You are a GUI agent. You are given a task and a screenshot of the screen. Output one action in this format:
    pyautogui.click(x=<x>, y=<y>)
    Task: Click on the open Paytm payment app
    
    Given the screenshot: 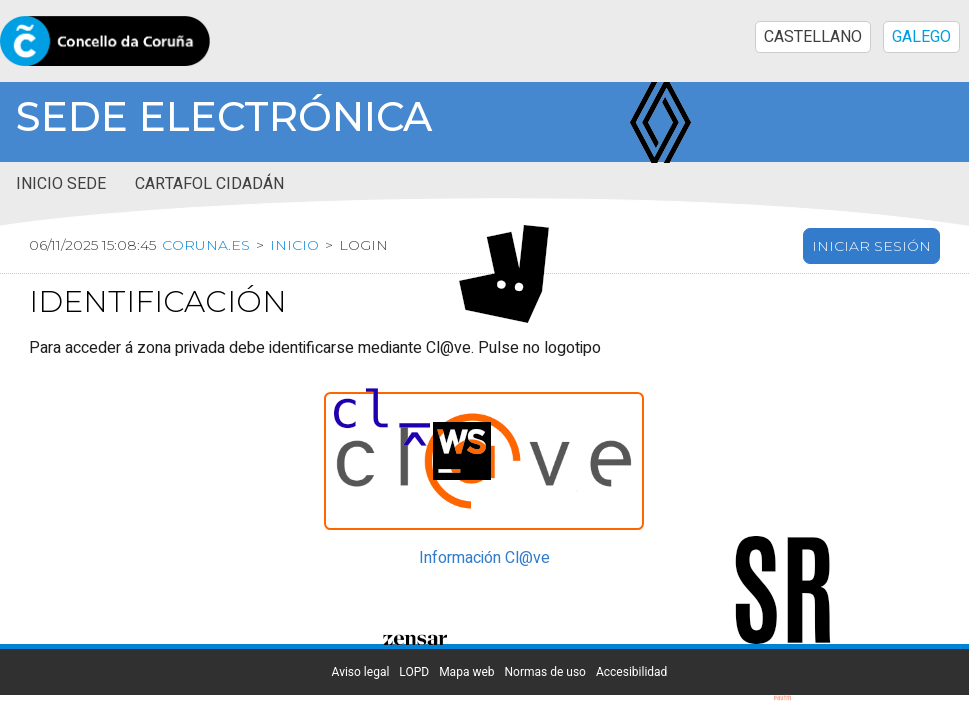 What is the action you would take?
    pyautogui.click(x=782, y=697)
    